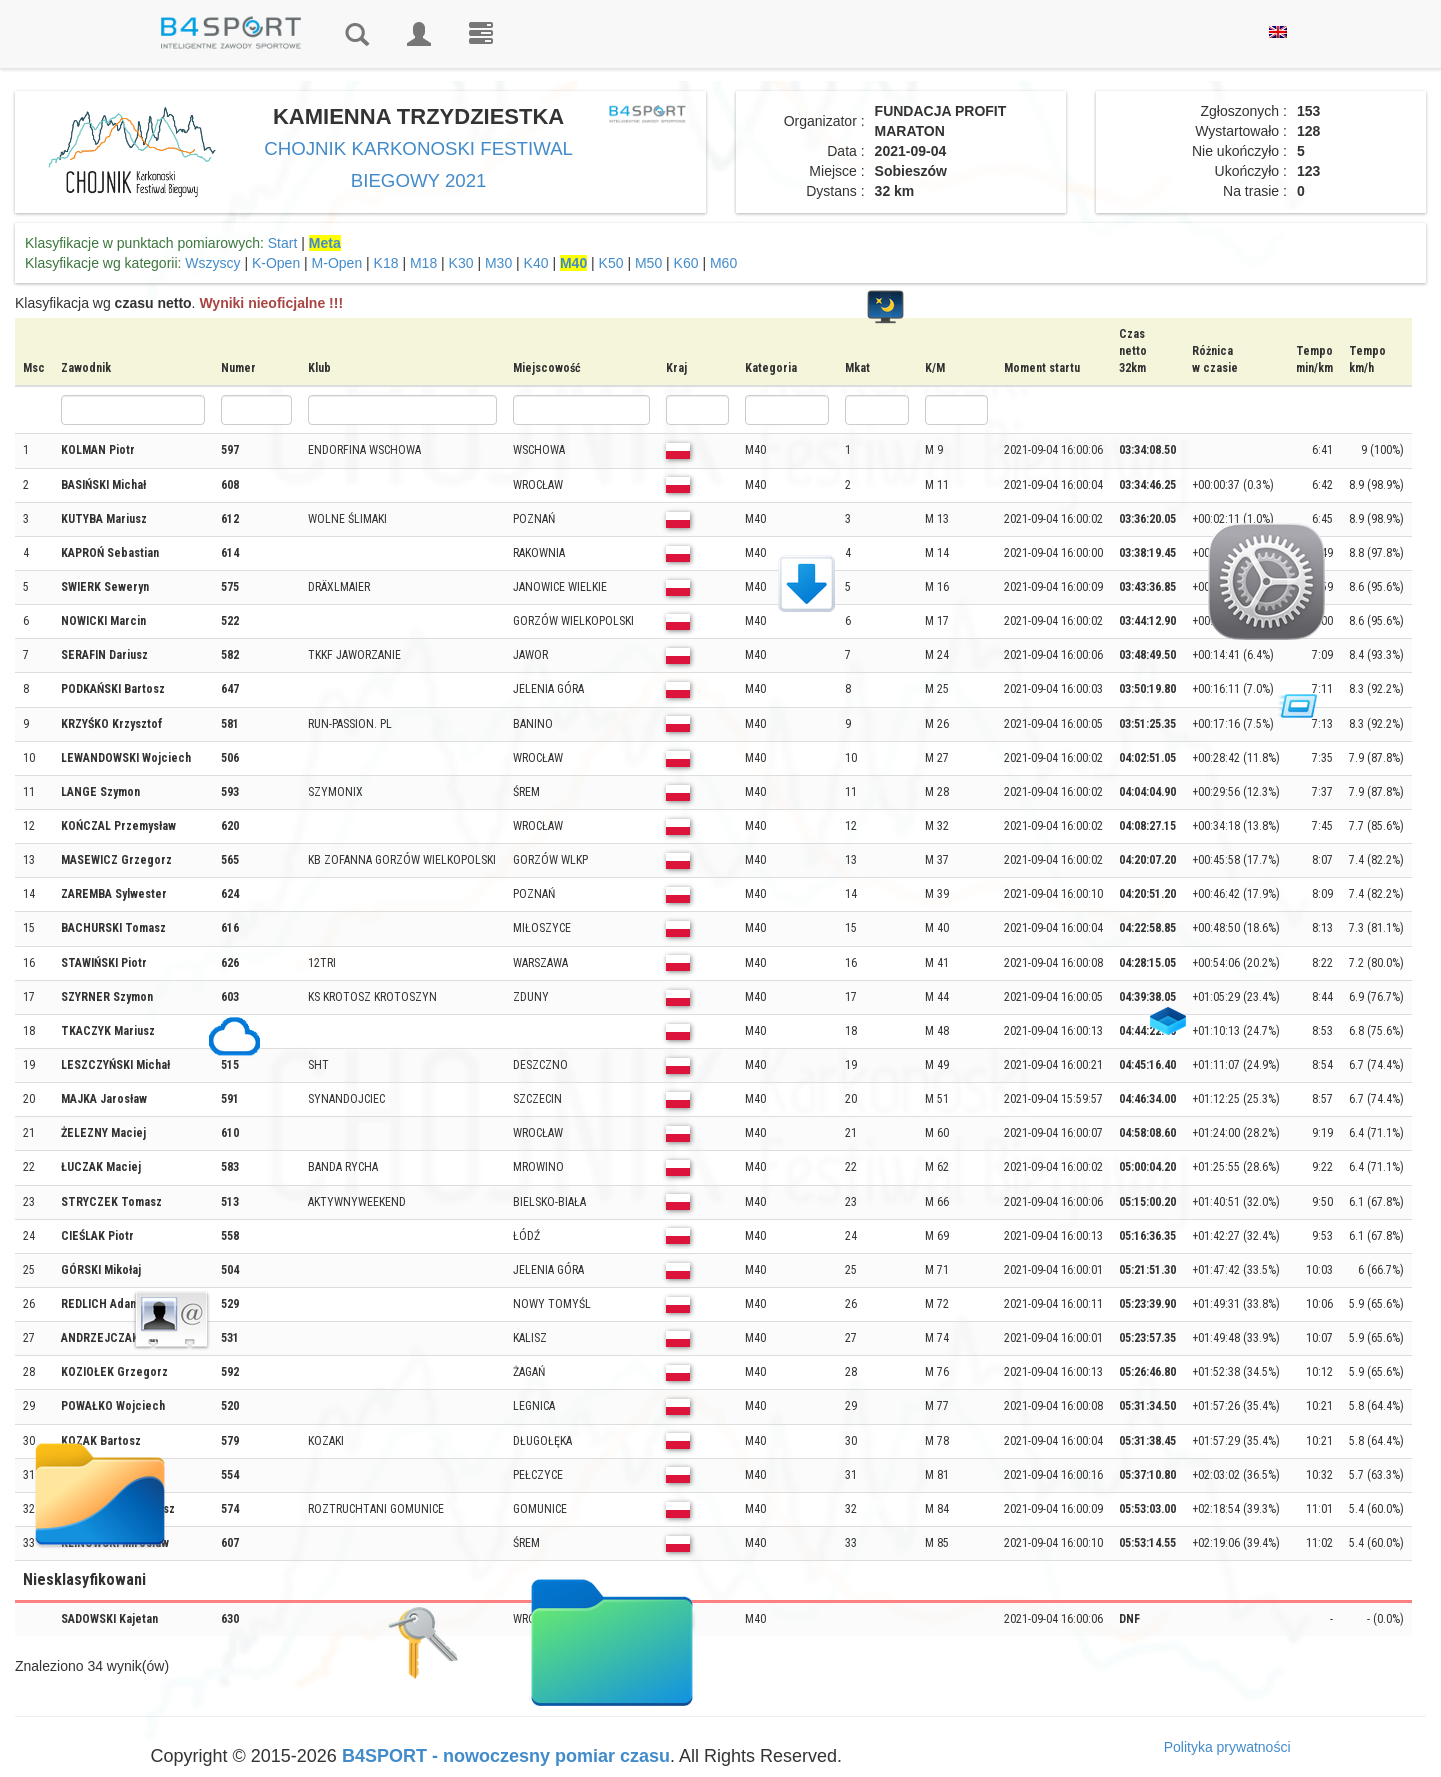 Image resolution: width=1441 pixels, height=1777 pixels. I want to click on open screensaver settings, so click(885, 306).